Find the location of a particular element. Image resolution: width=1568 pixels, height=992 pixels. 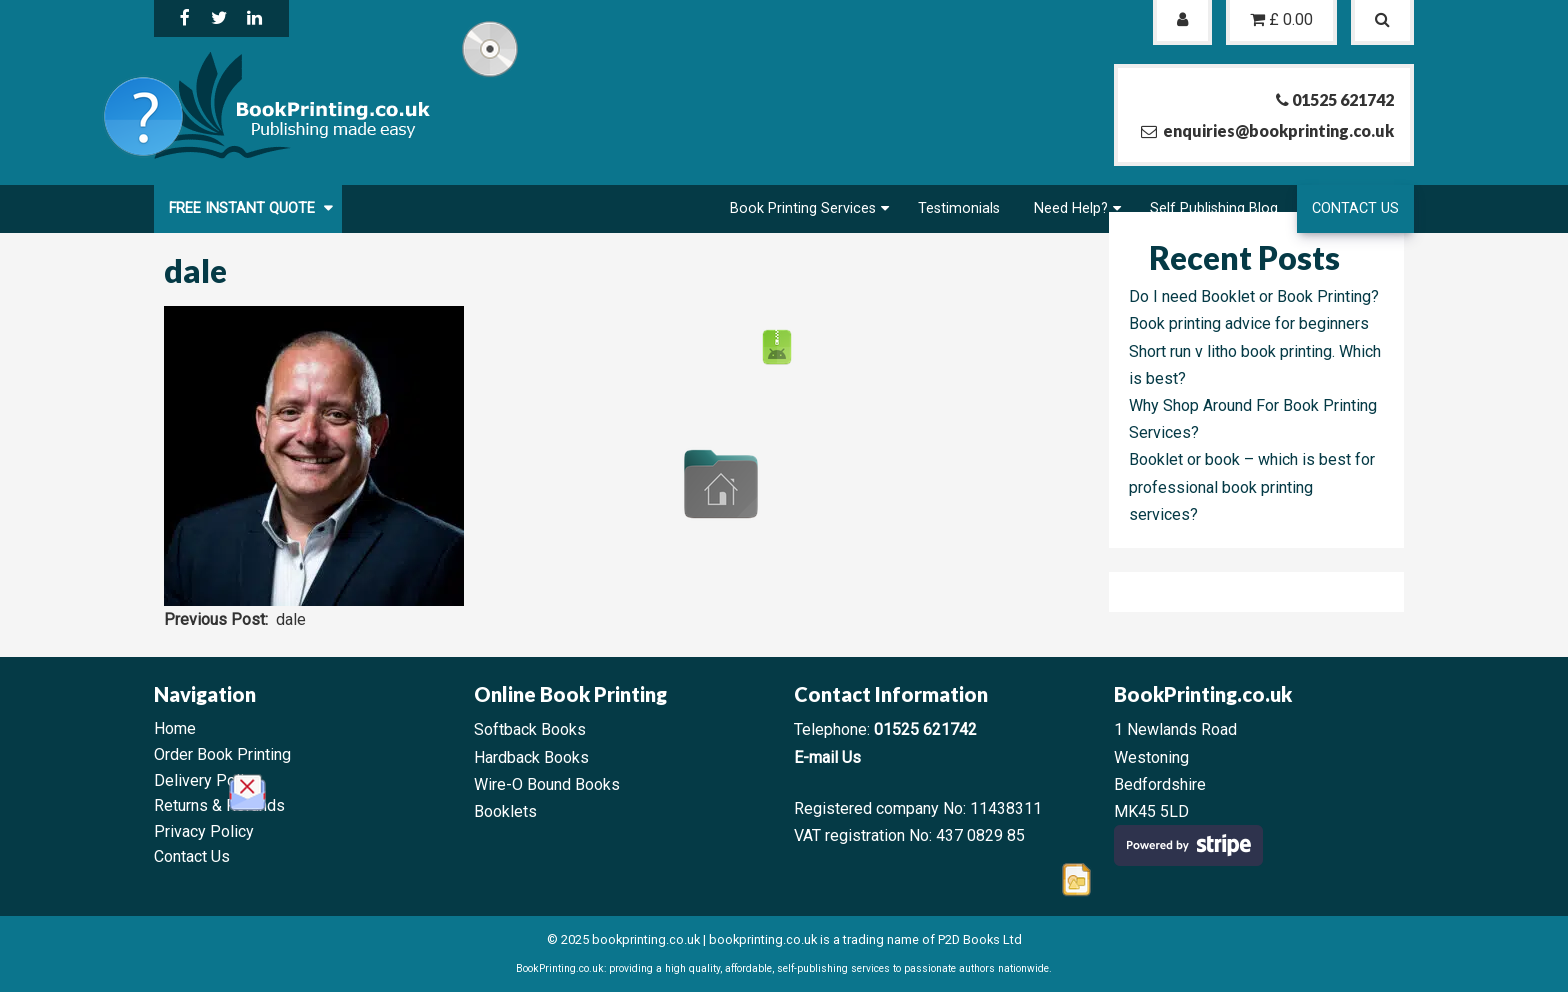

open a graphics template file is located at coordinates (1076, 879).